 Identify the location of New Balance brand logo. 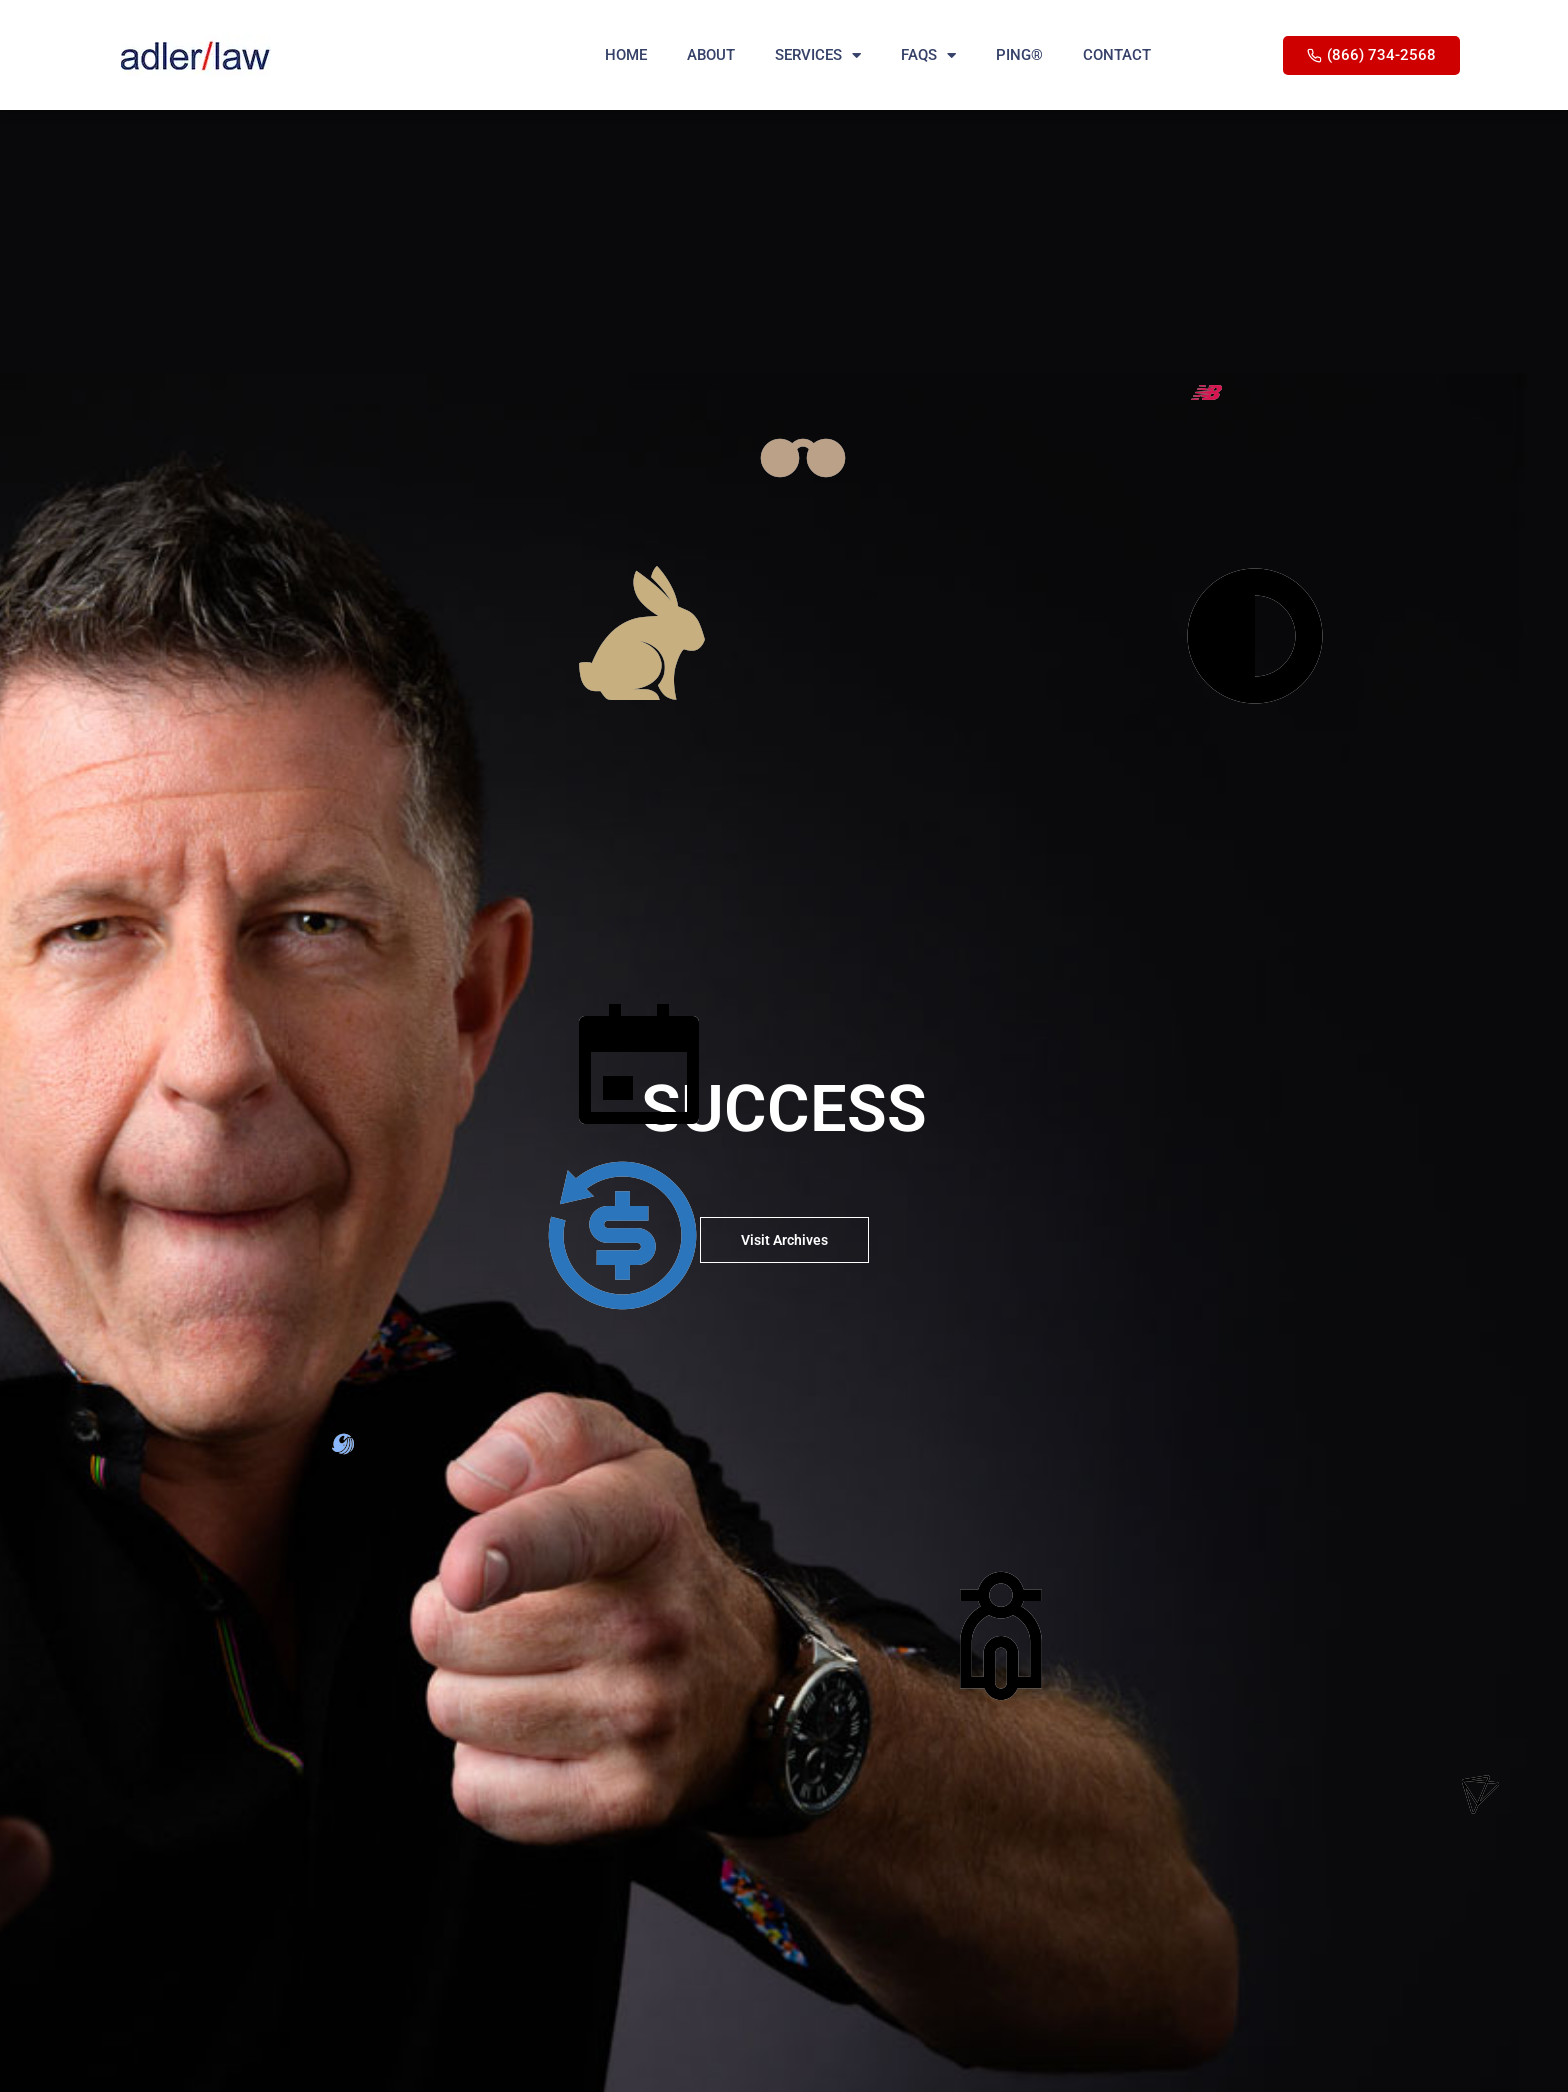
(1206, 392).